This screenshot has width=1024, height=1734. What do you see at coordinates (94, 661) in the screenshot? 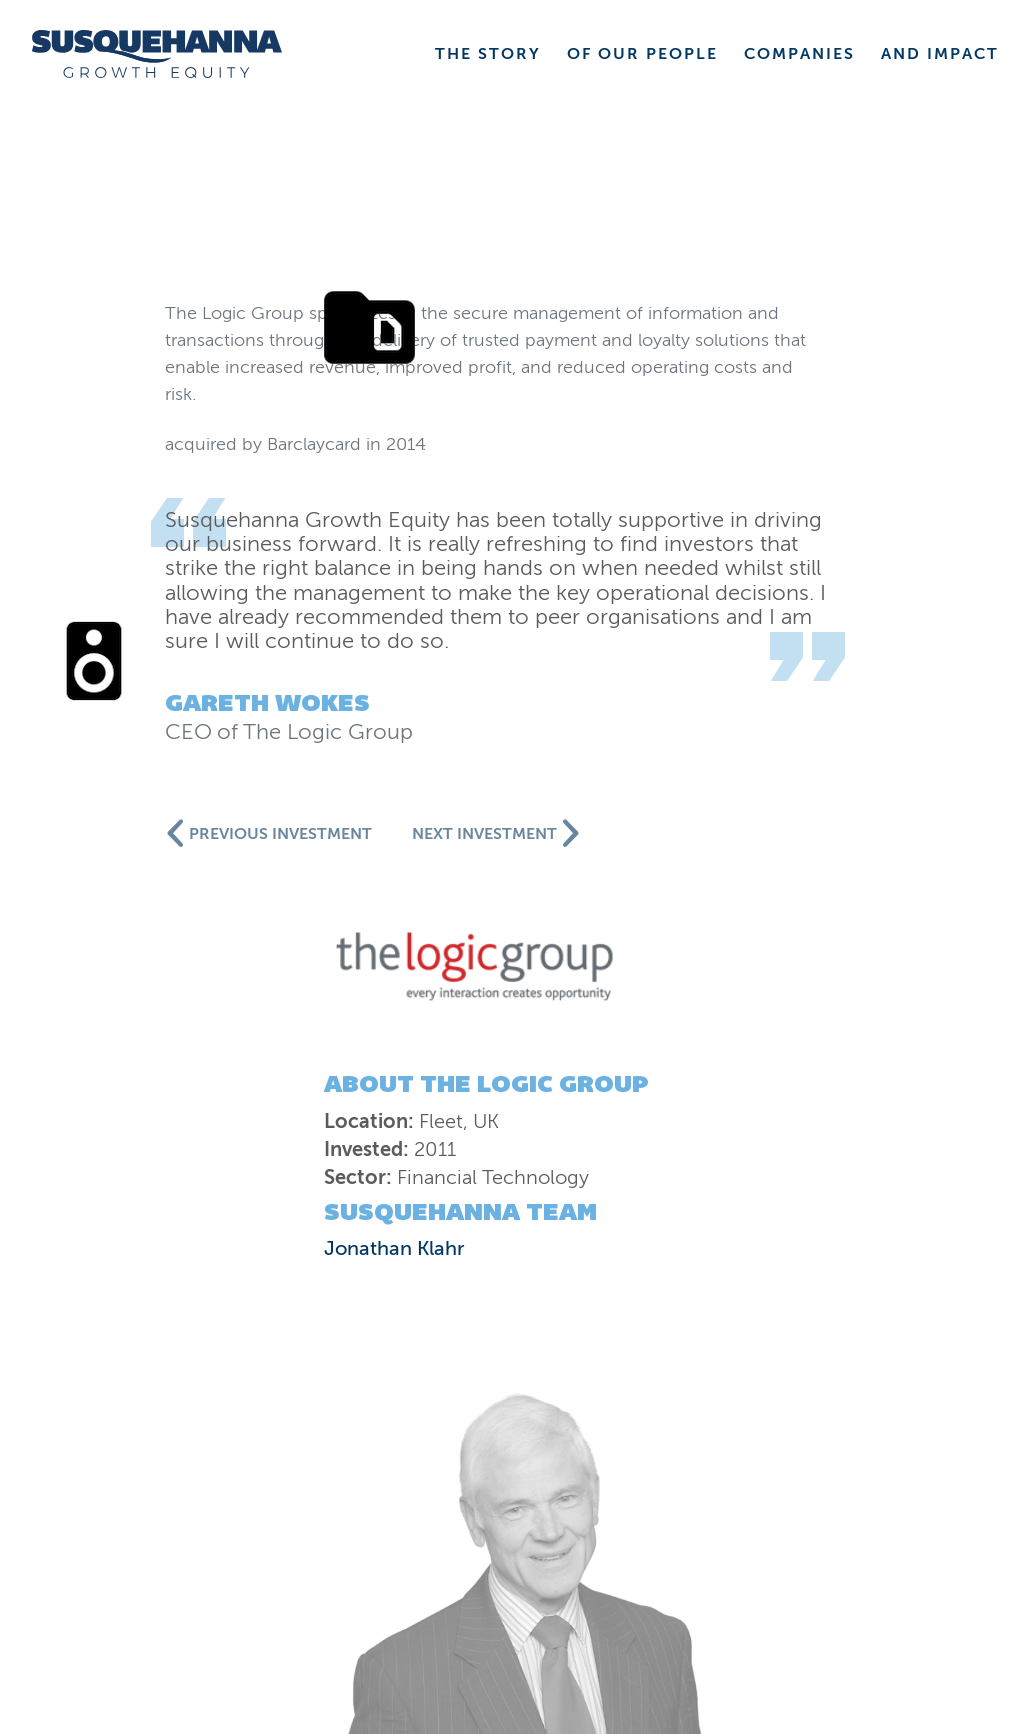
I see `adjust speaker or audio output settings` at bounding box center [94, 661].